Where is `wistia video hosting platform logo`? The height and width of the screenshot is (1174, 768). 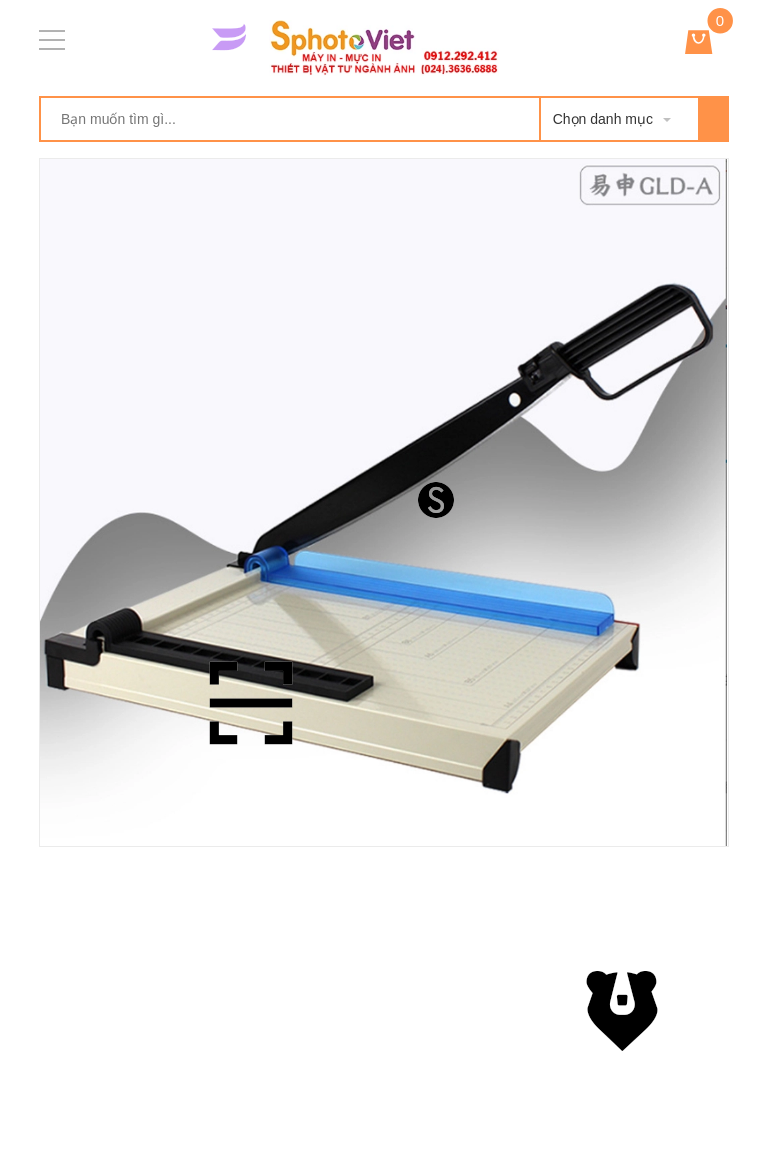 wistia video hosting platform logo is located at coordinates (229, 37).